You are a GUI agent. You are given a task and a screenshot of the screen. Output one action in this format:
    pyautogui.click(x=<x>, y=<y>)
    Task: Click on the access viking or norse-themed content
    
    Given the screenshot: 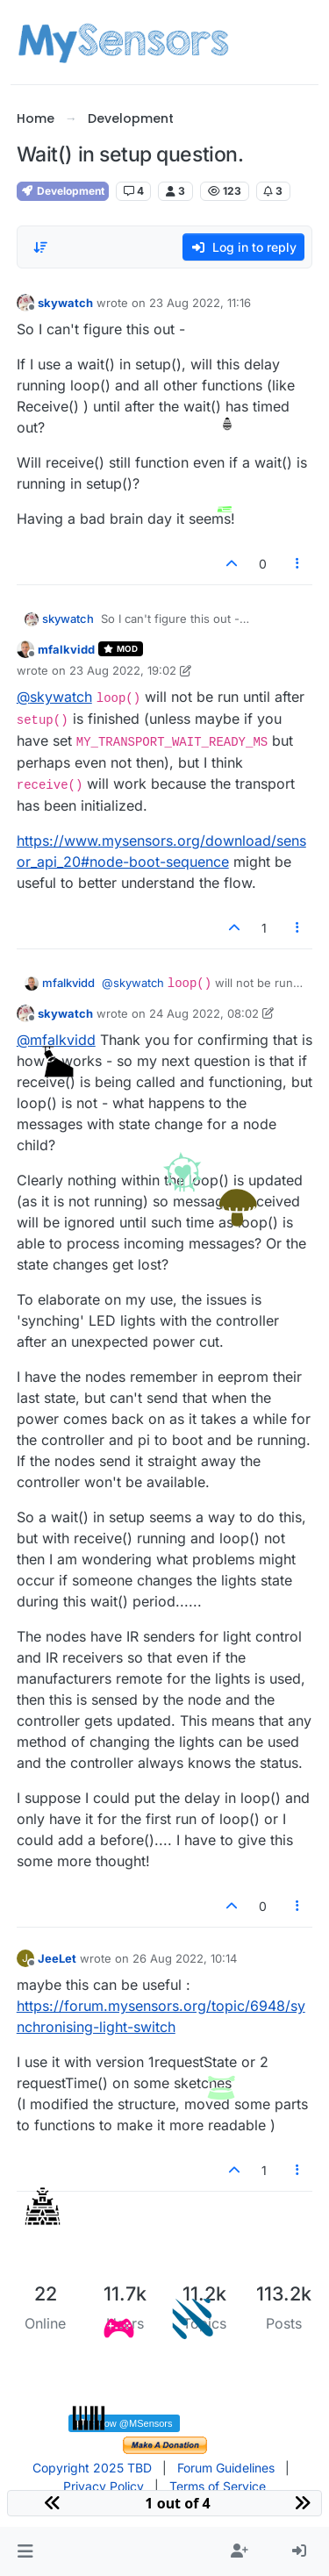 What is the action you would take?
    pyautogui.click(x=42, y=2206)
    